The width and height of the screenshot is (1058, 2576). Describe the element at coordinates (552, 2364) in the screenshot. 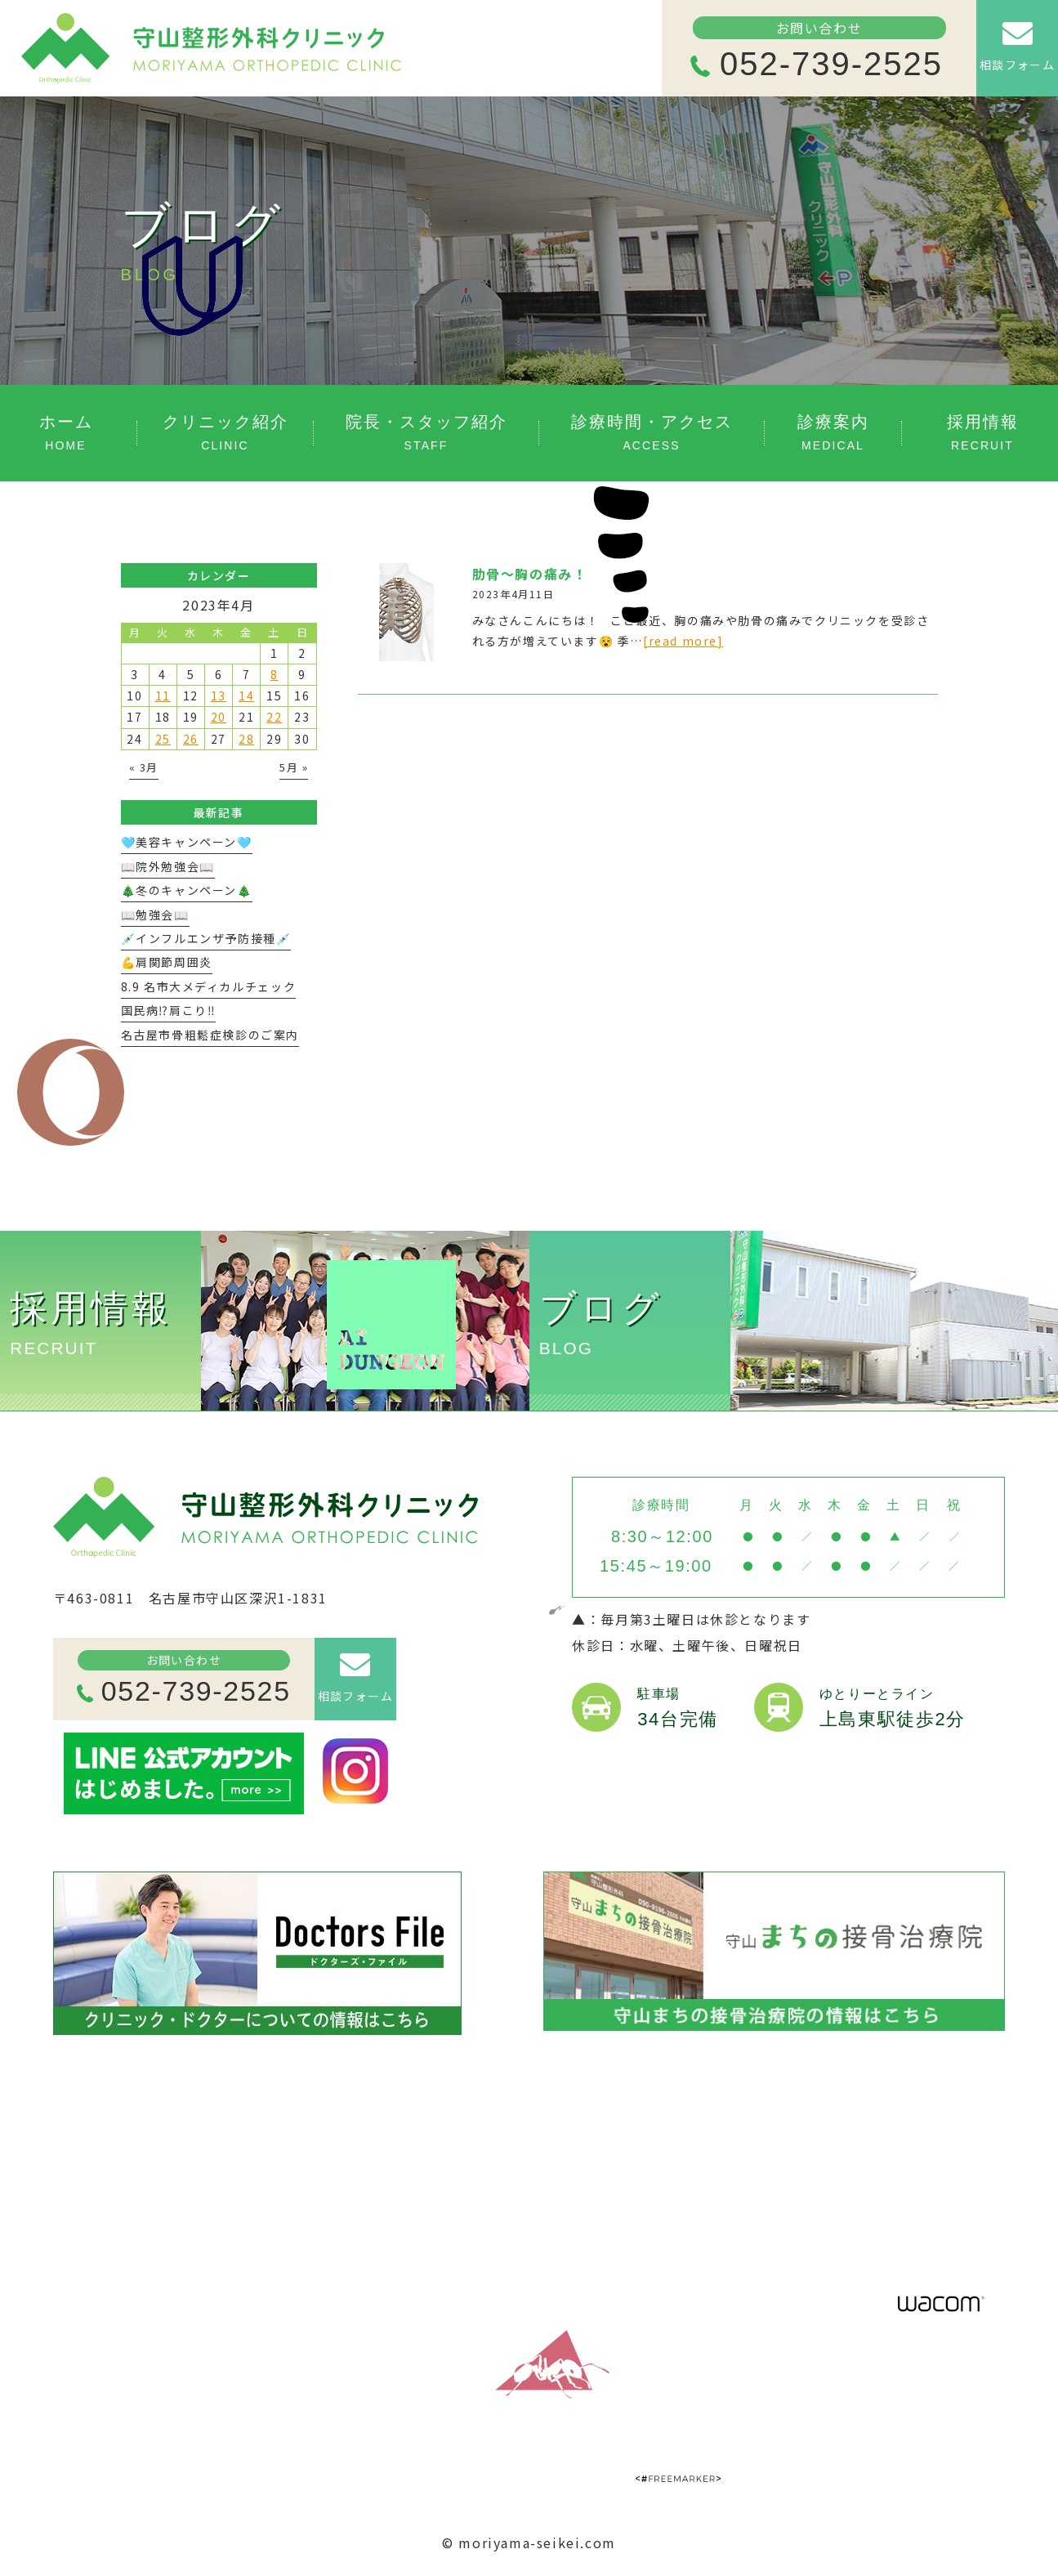

I see `apache ant build tool logo` at that location.